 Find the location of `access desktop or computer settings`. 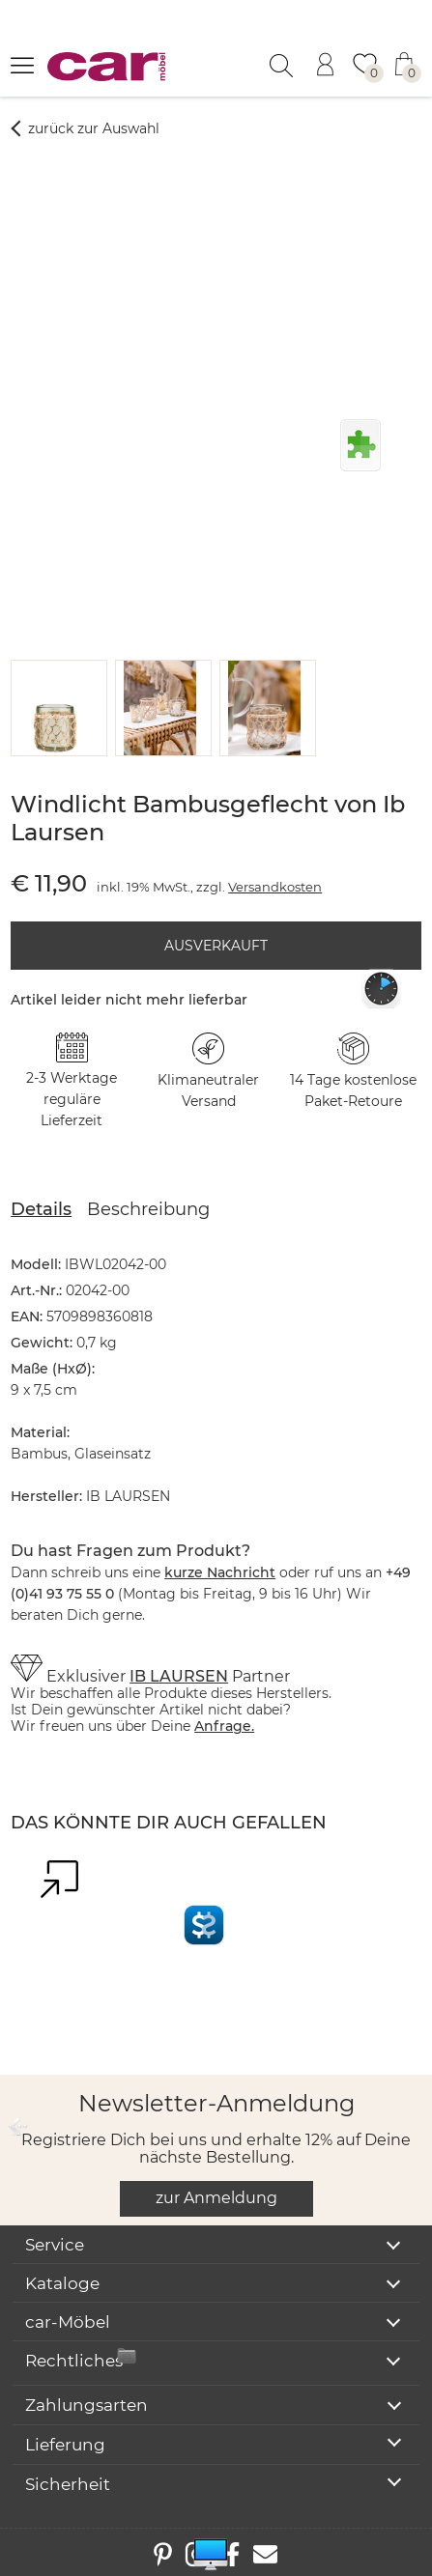

access desktop or computer settings is located at coordinates (211, 2555).